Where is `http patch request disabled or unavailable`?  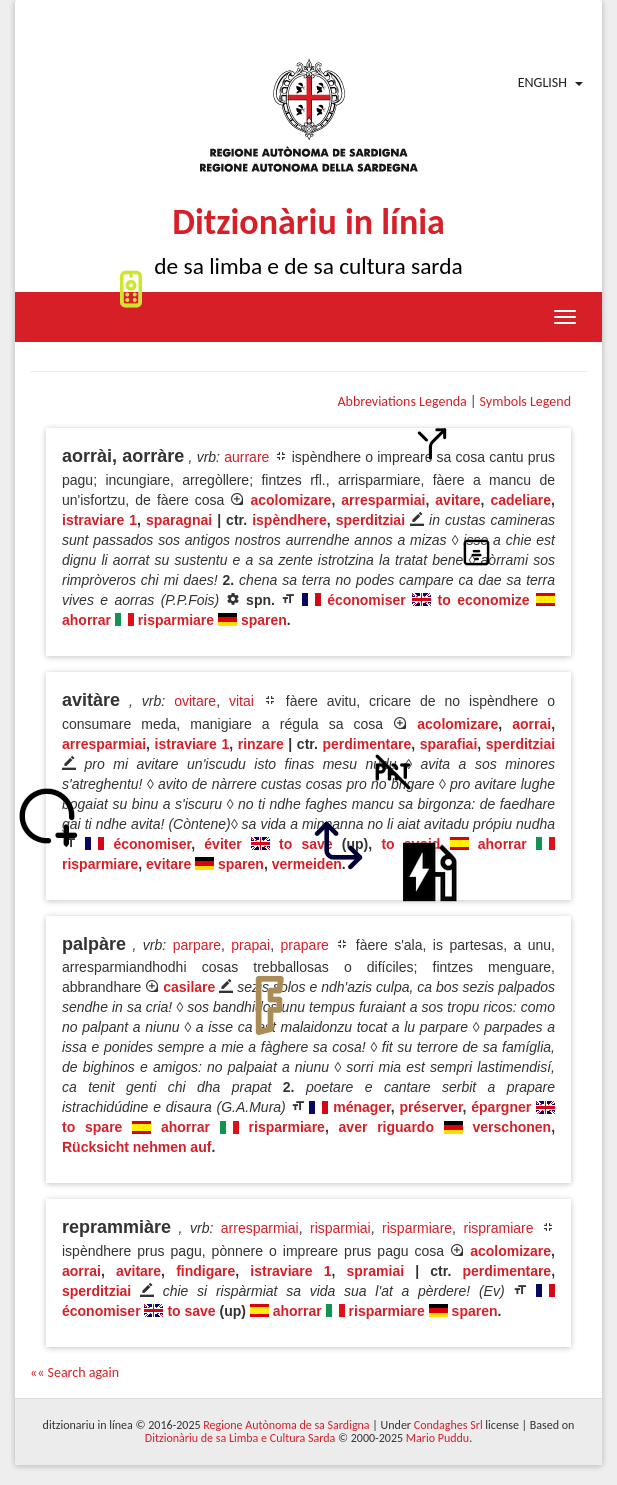 http patch request disabled or unavailable is located at coordinates (393, 772).